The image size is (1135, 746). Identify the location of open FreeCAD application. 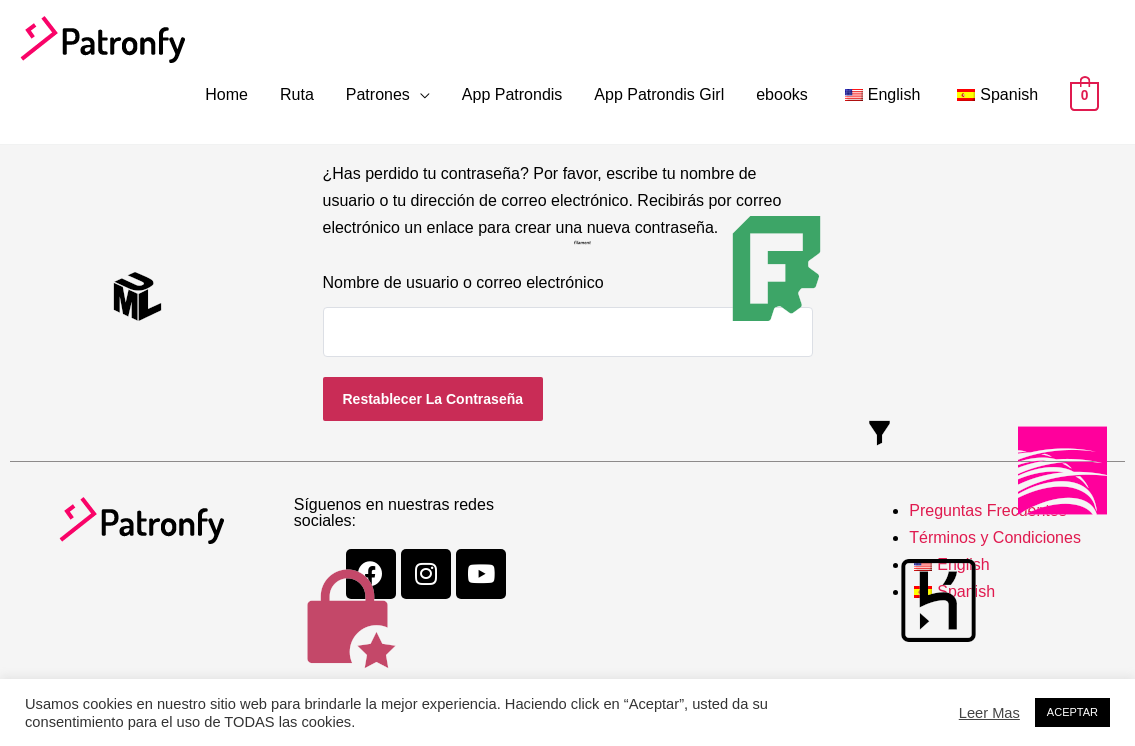
(776, 268).